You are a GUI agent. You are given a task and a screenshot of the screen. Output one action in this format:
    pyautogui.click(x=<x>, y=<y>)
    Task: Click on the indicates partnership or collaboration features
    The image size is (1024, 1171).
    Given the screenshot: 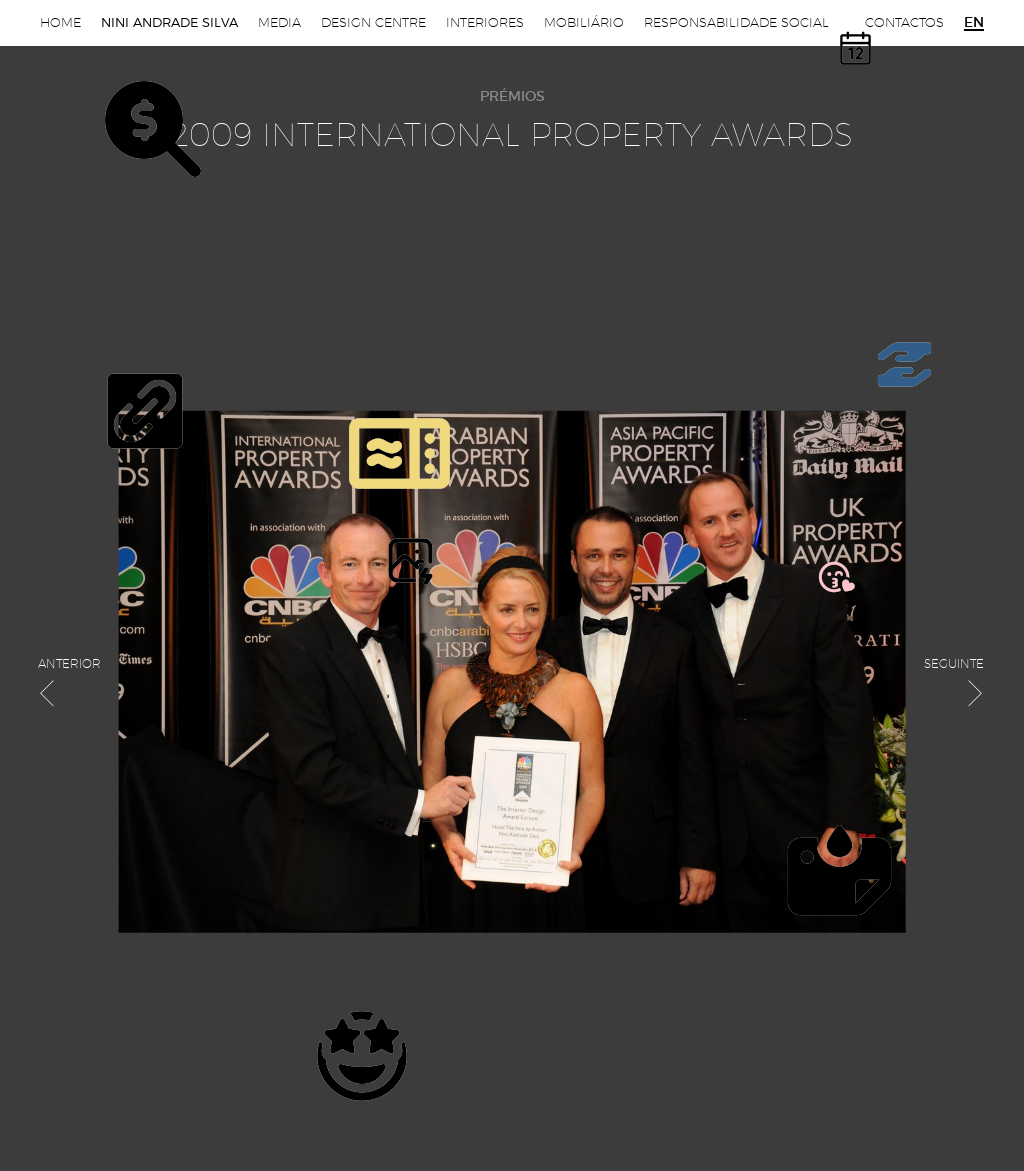 What is the action you would take?
    pyautogui.click(x=904, y=364)
    